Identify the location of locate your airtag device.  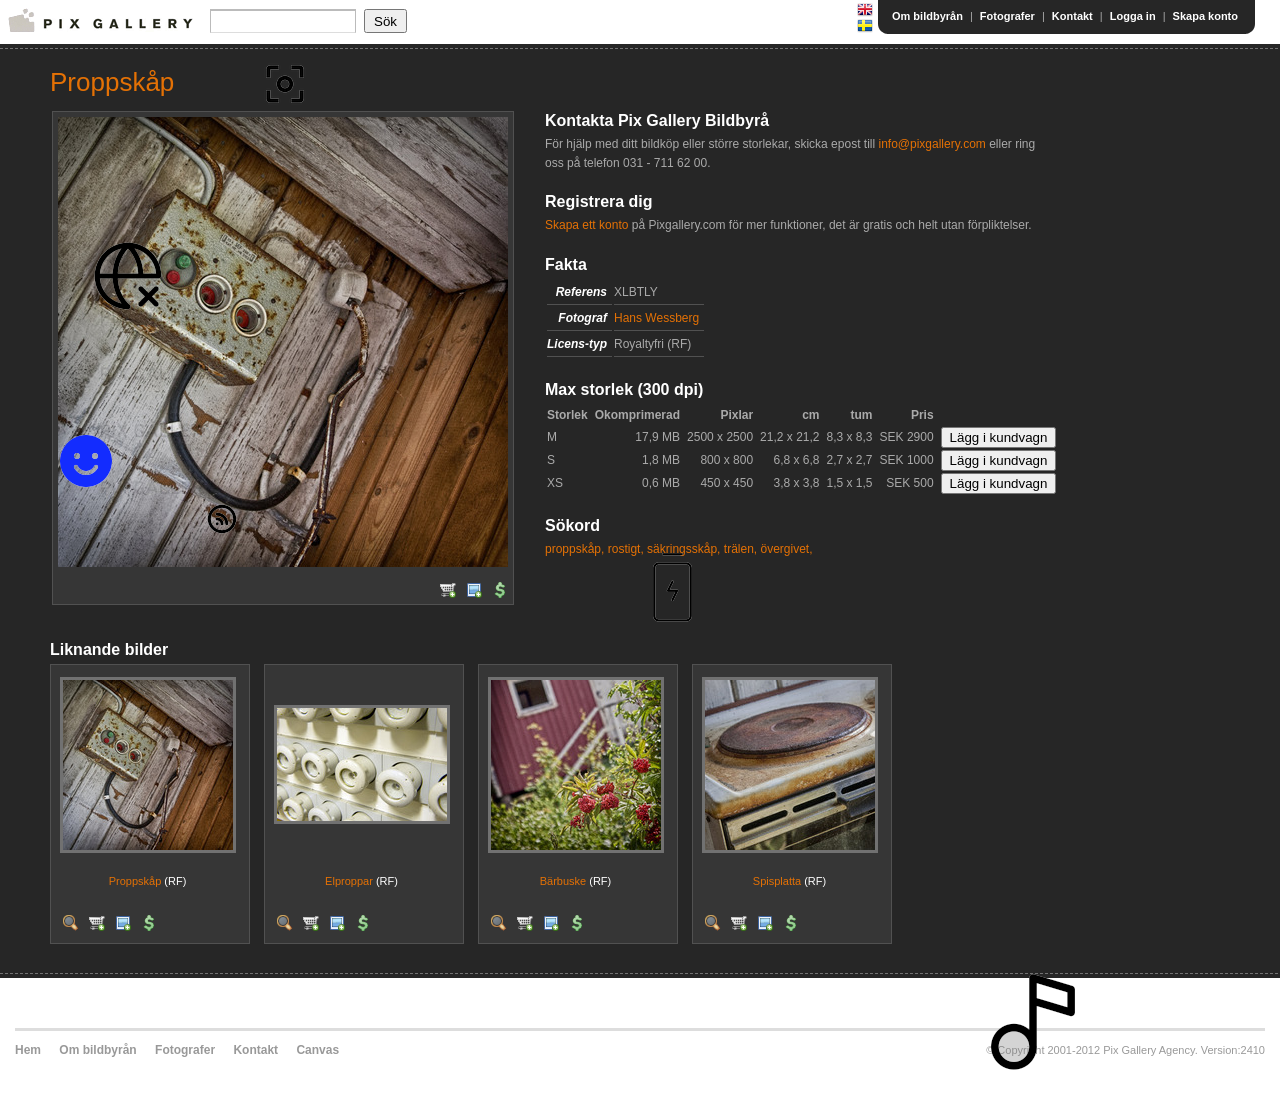
(222, 519).